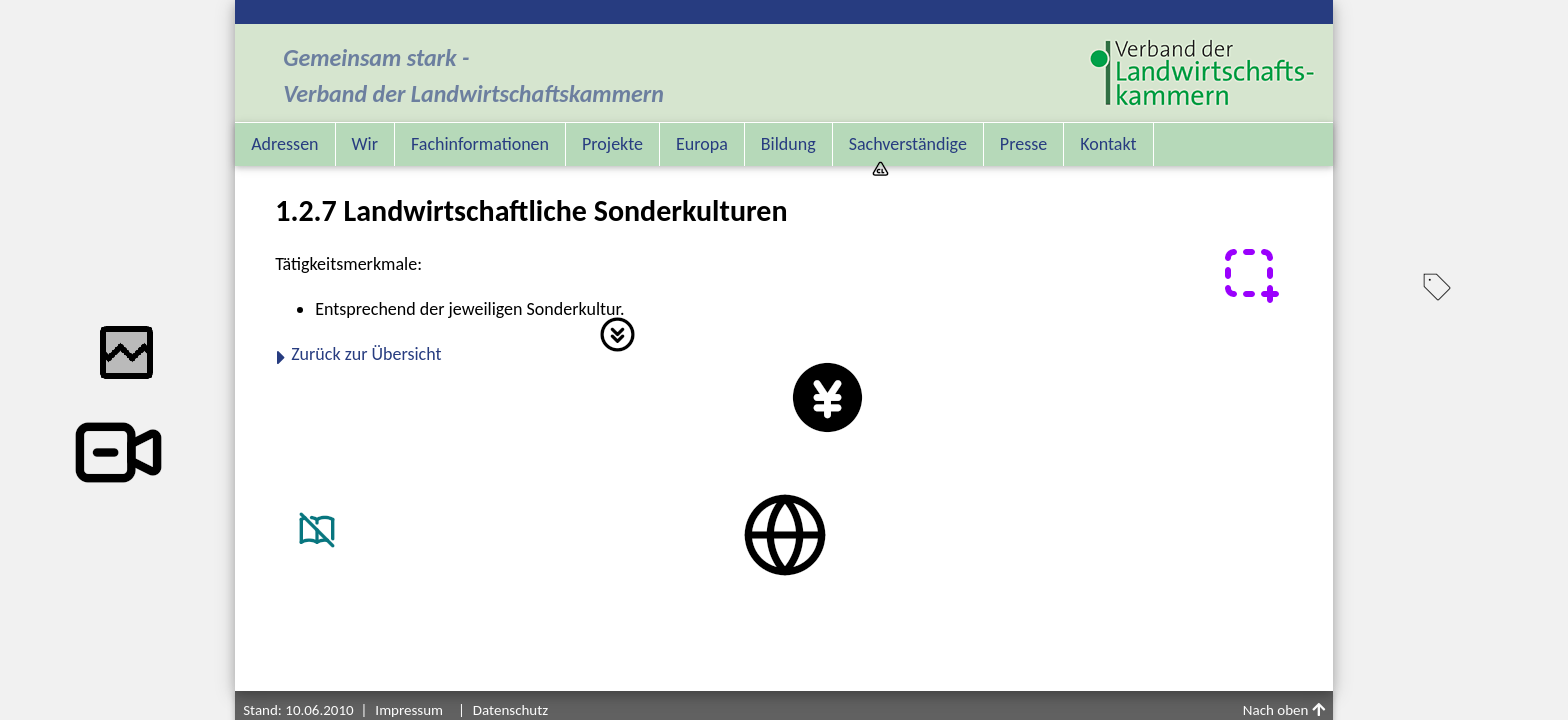  I want to click on add or manage tags for an item, so click(1435, 285).